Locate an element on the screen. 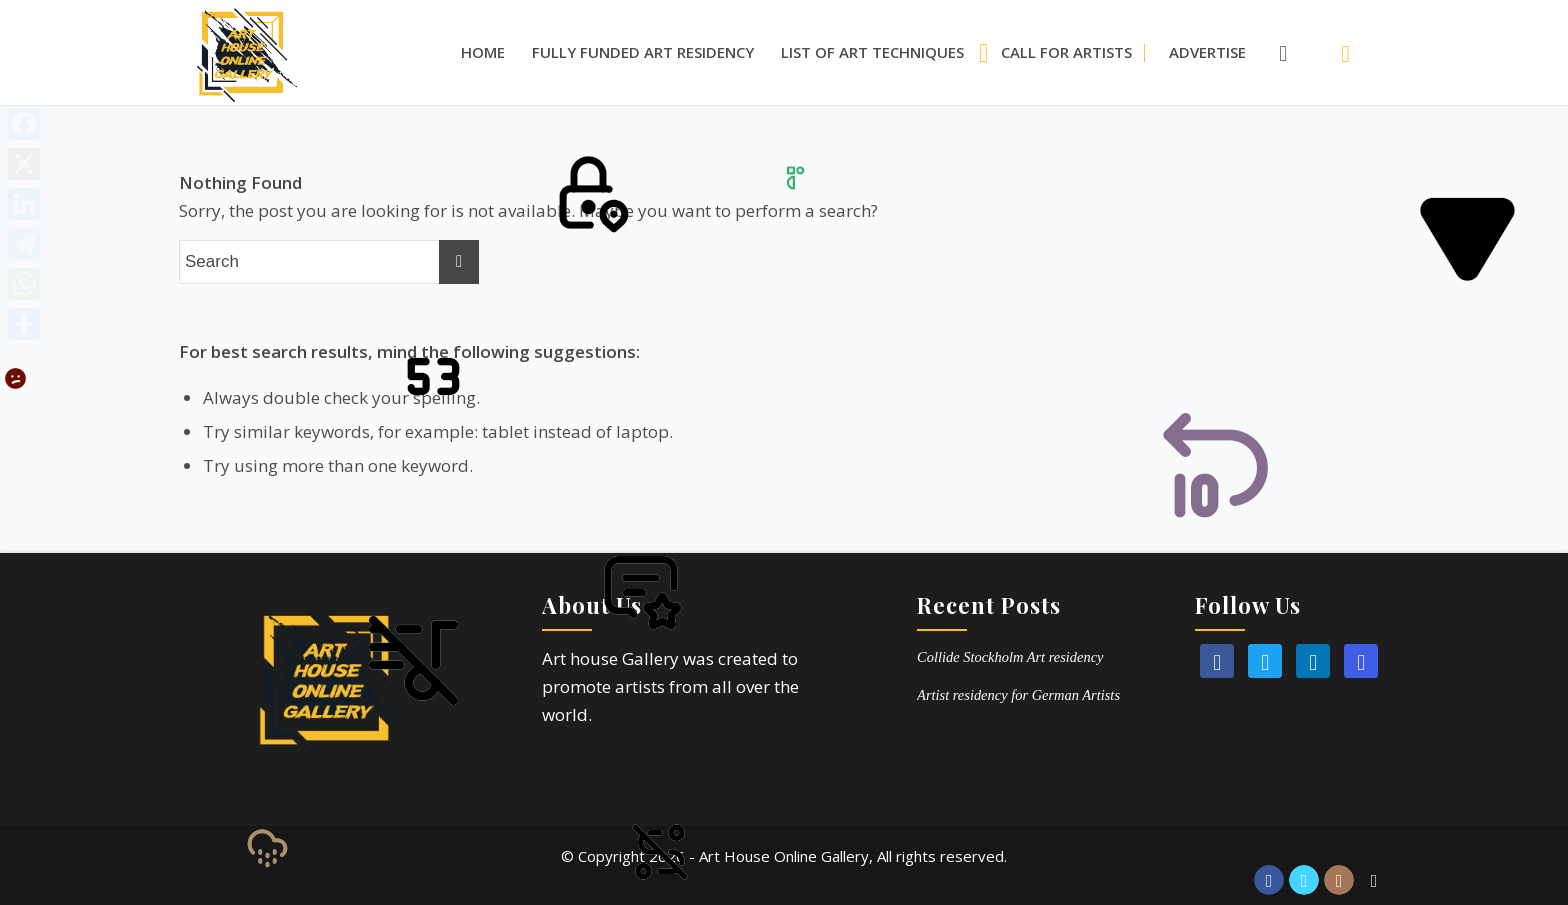 Image resolution: width=1568 pixels, height=905 pixels. expand dropdown menu is located at coordinates (1467, 236).